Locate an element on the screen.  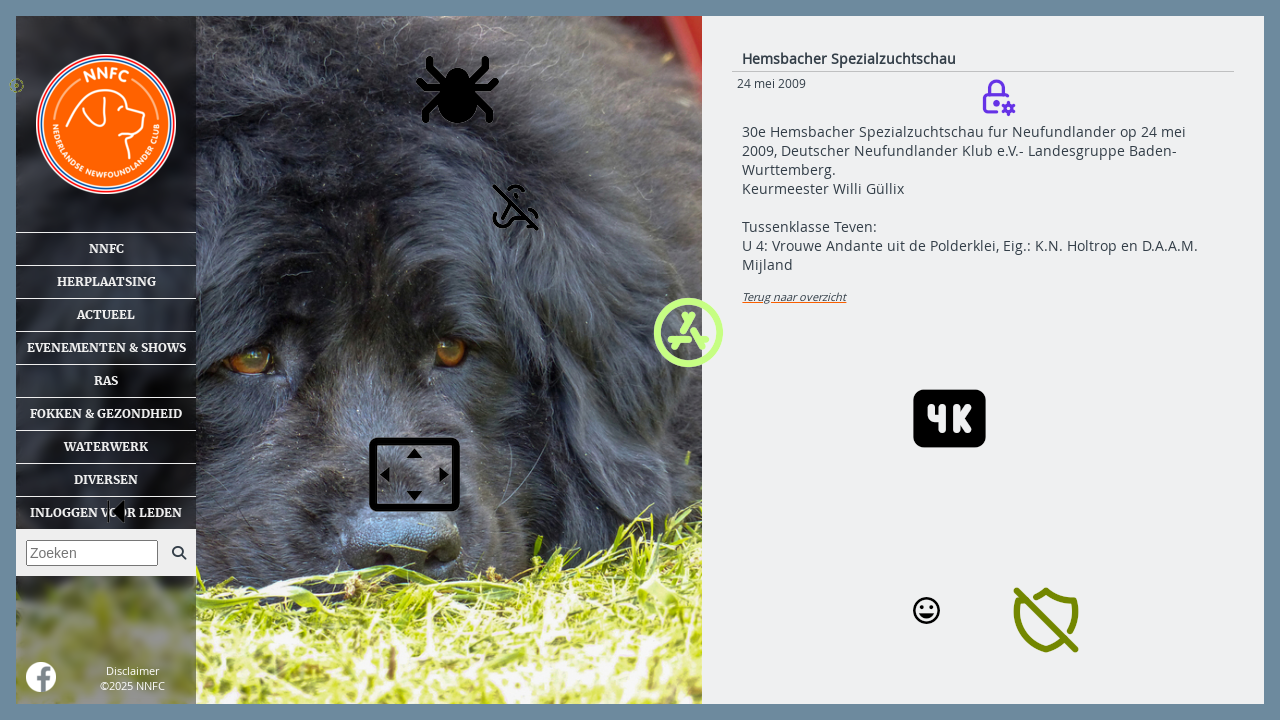
indicates 4K resolution video quality is located at coordinates (949, 418).